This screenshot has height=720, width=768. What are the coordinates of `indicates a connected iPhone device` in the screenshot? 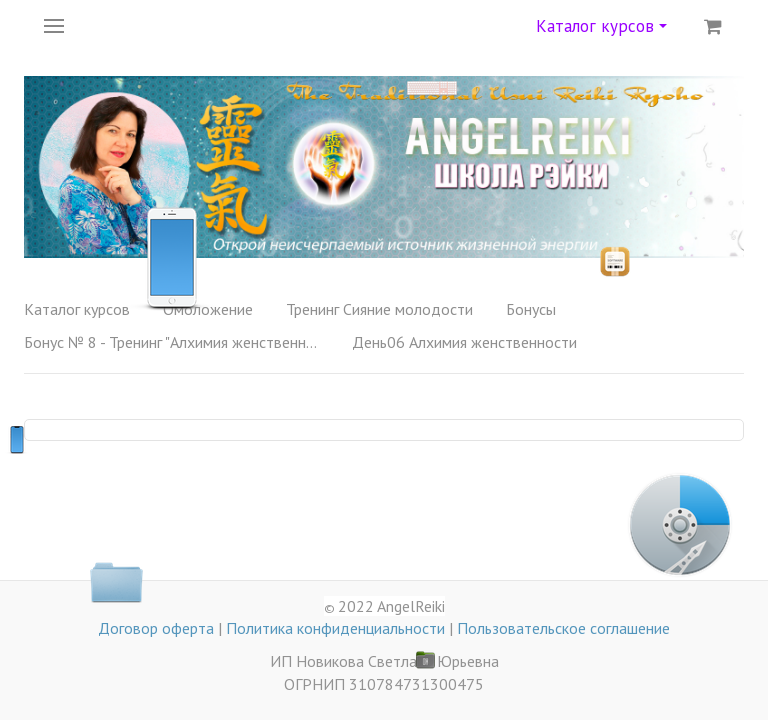 It's located at (17, 440).